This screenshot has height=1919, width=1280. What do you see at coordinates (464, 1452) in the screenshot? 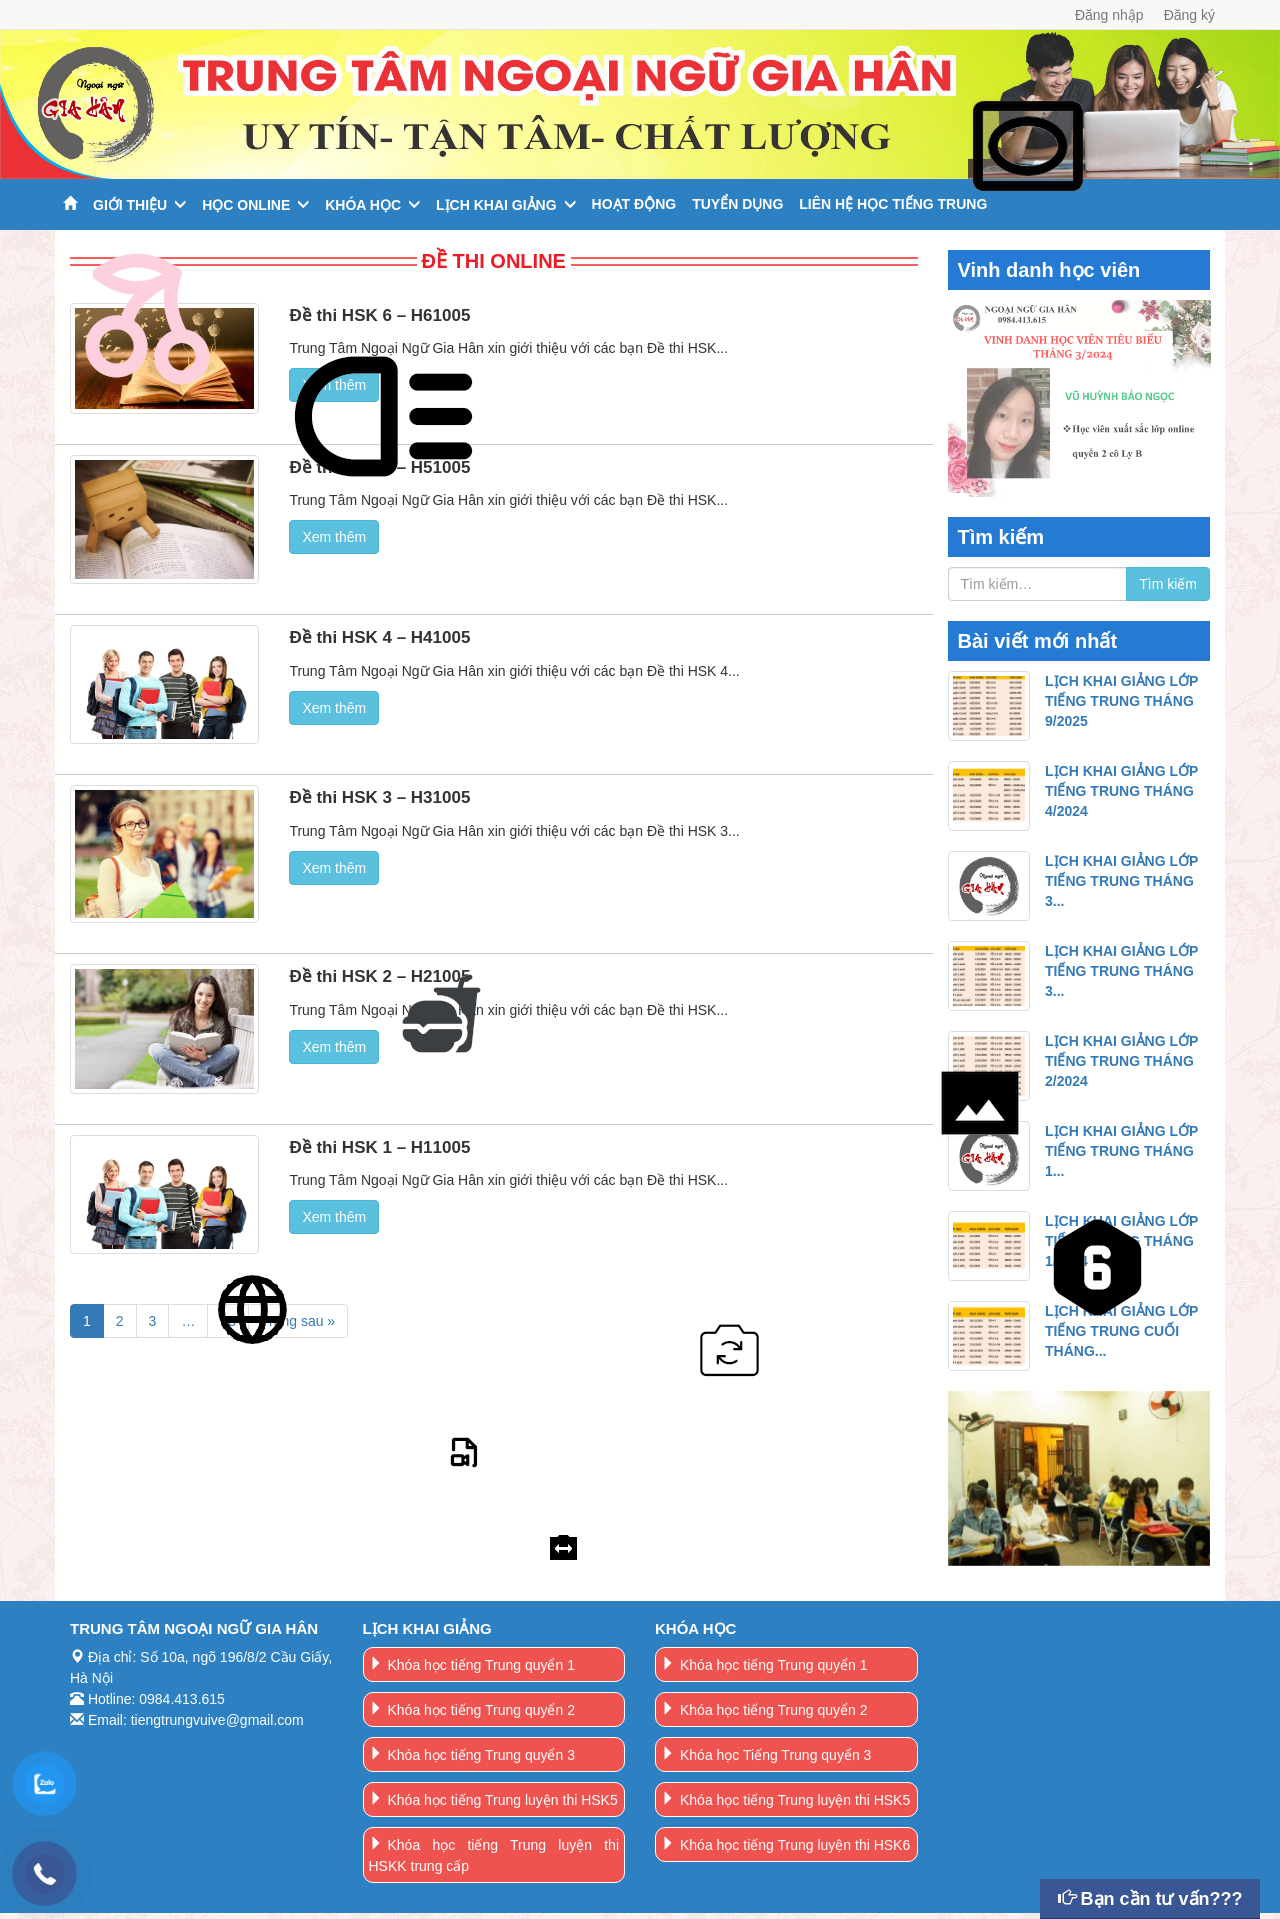
I see `open a video file` at bounding box center [464, 1452].